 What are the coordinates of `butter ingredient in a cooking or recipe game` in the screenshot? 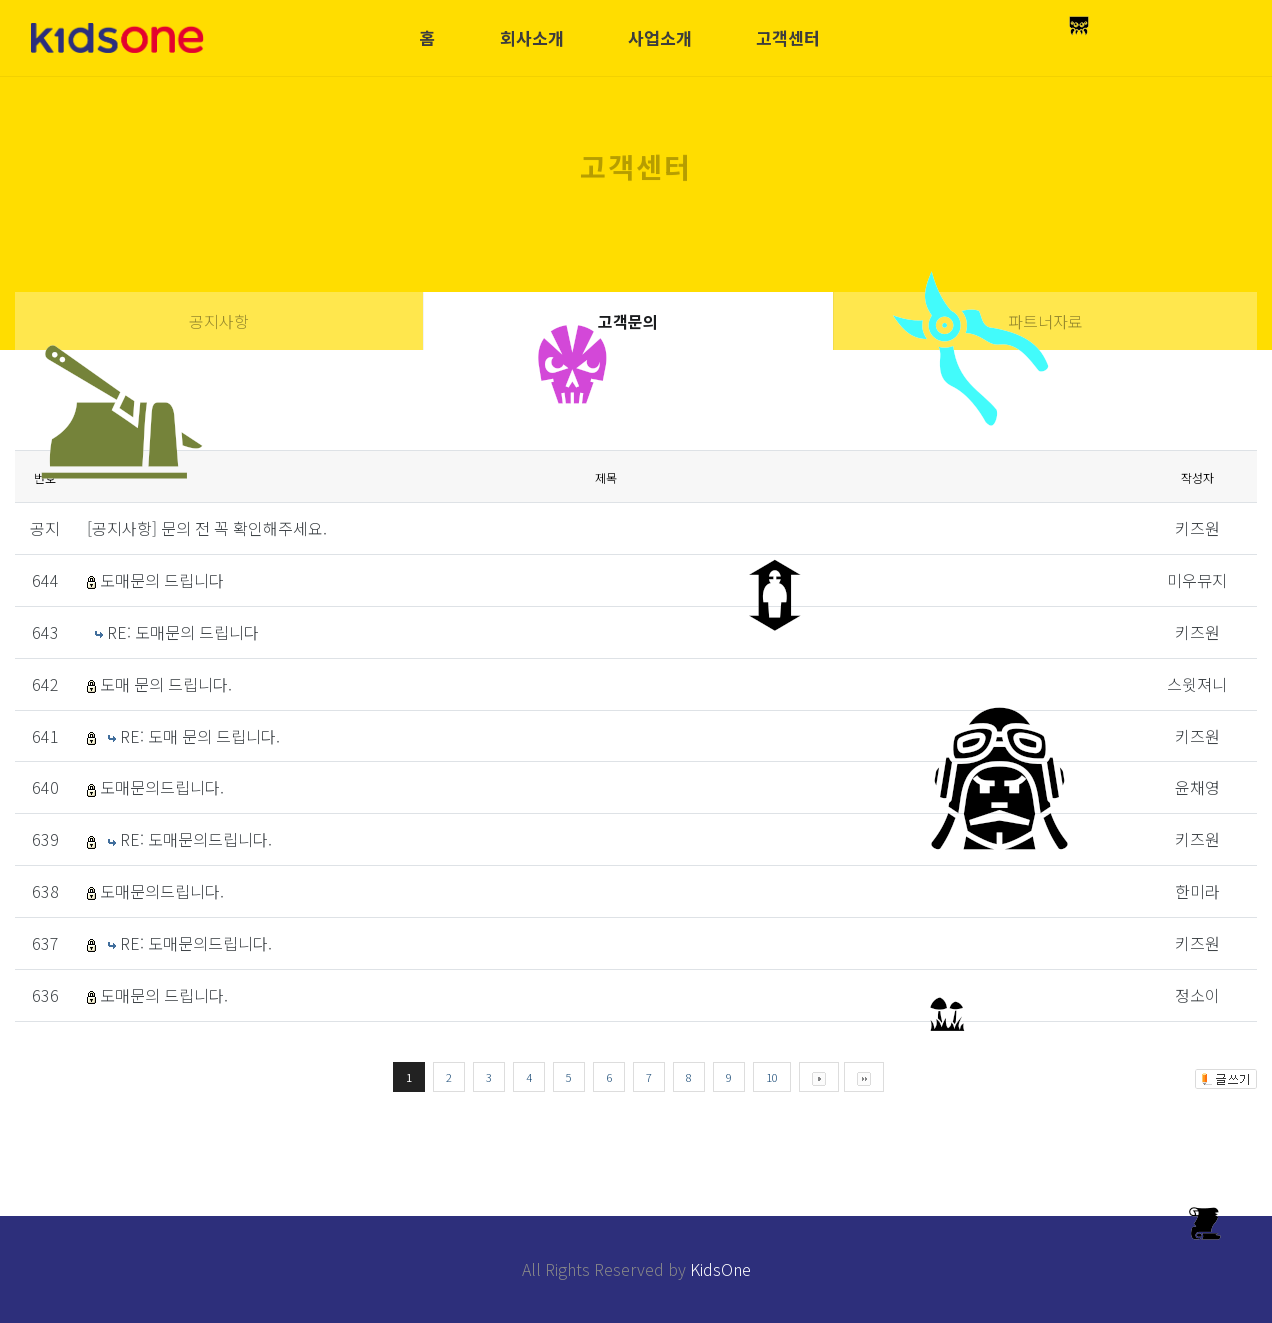 It's located at (122, 412).